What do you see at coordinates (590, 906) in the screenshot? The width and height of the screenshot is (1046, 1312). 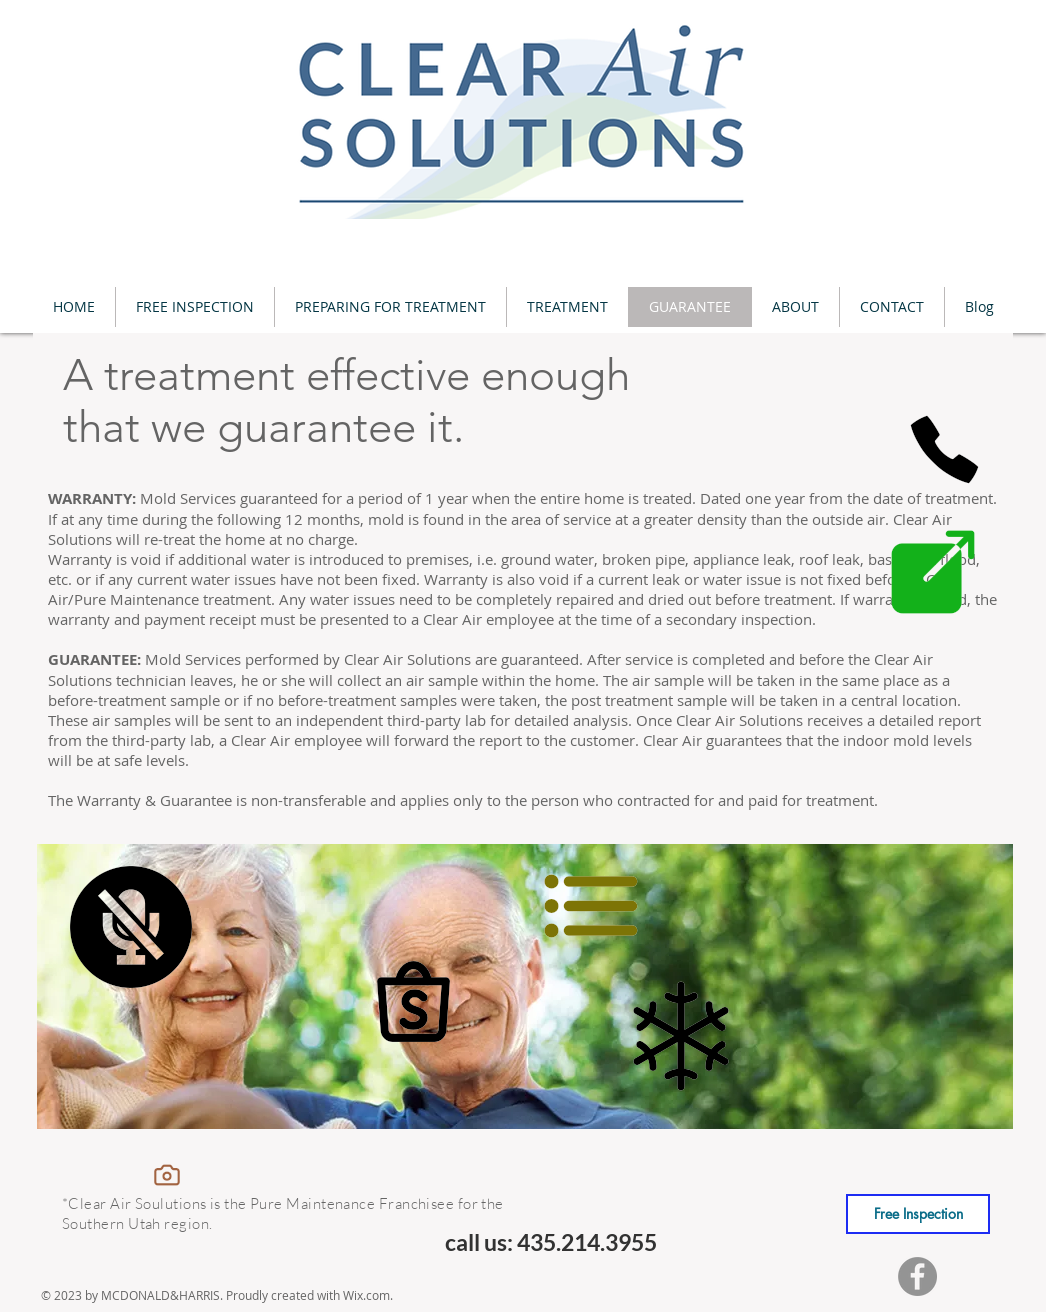 I see `view items in a list format` at bounding box center [590, 906].